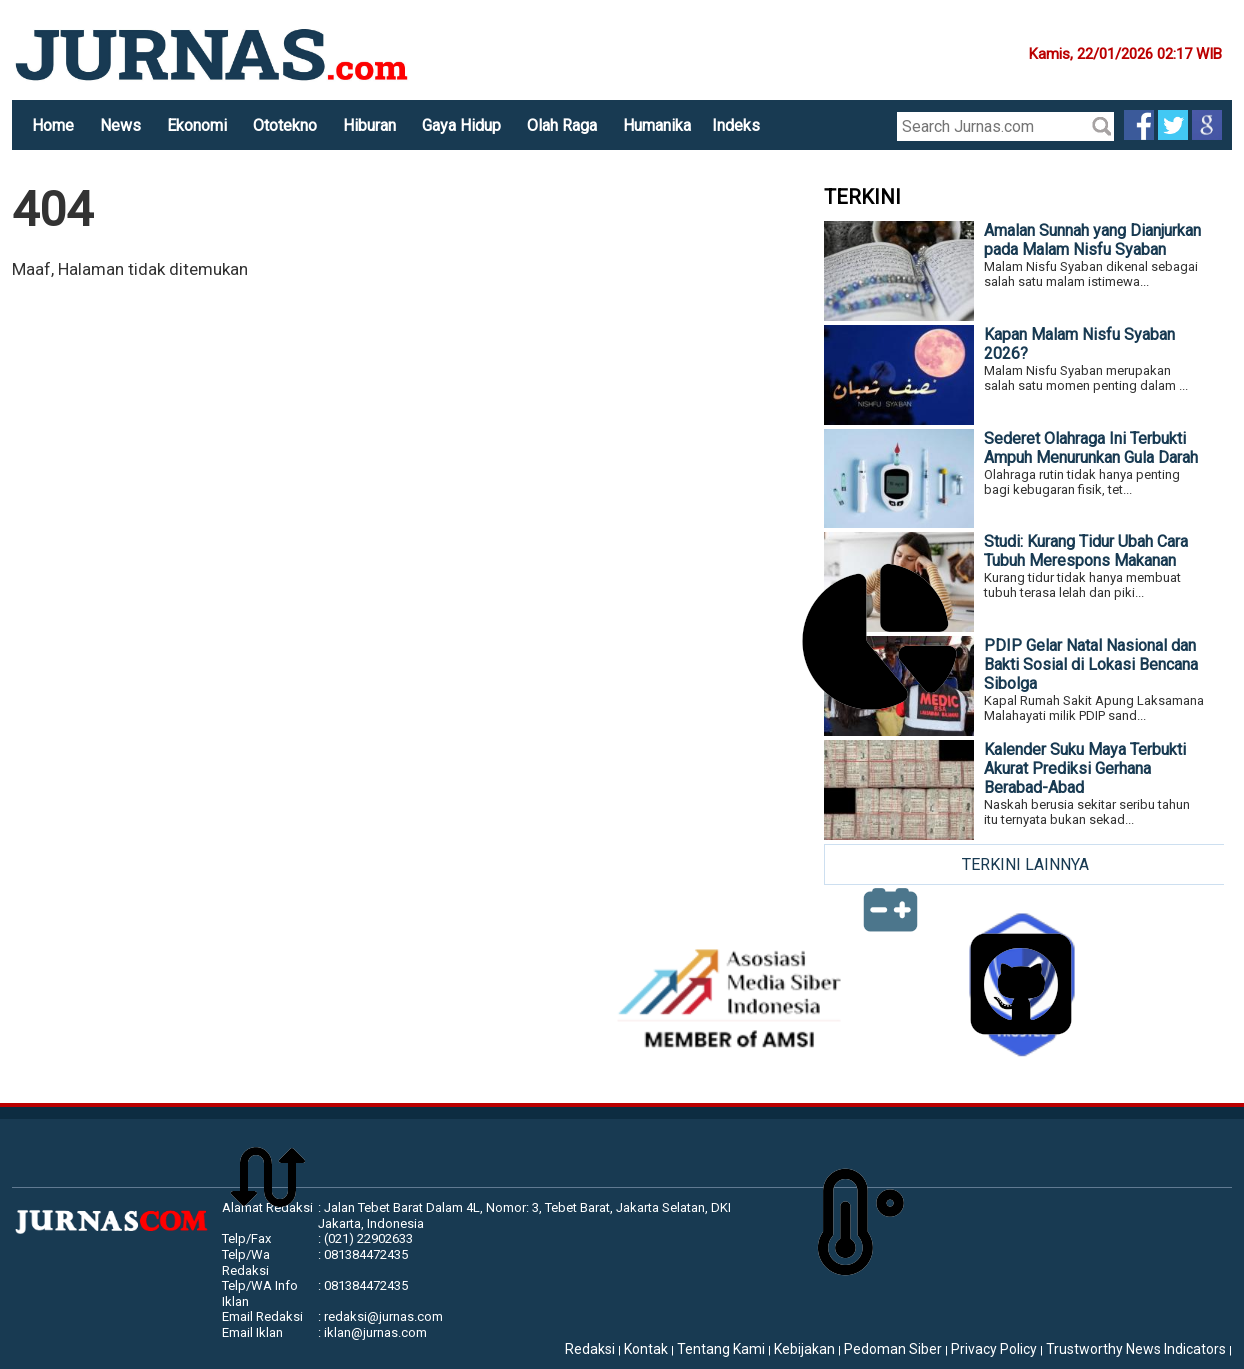 Image resolution: width=1244 pixels, height=1369 pixels. Describe the element at coordinates (854, 1222) in the screenshot. I see `view current temperature` at that location.